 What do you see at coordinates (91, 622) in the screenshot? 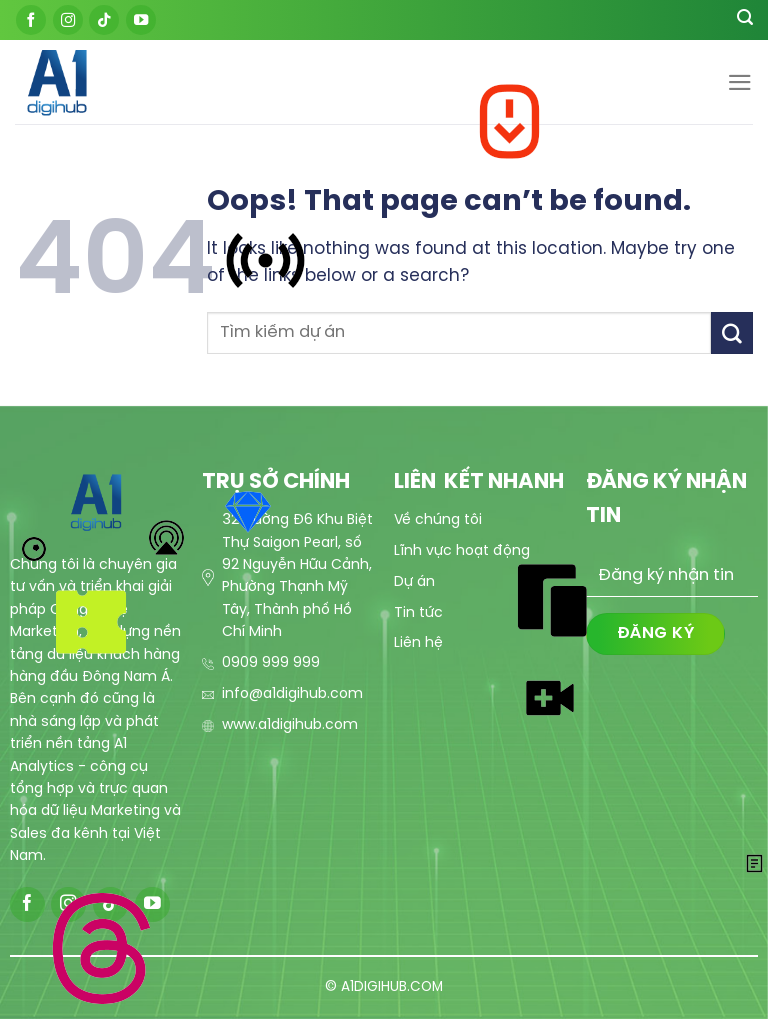
I see `view available coupons or discounts` at bounding box center [91, 622].